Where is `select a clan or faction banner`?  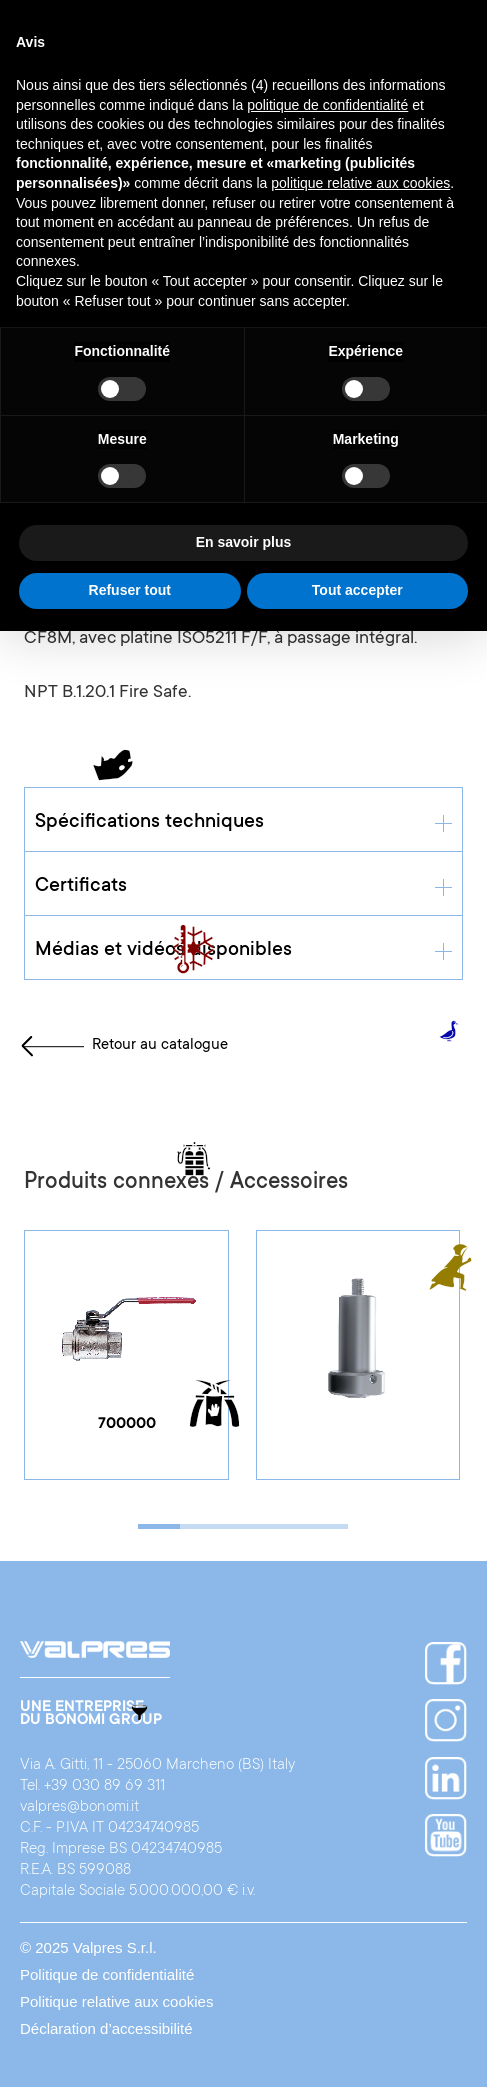
select a clan or faction banner is located at coordinates (214, 1403).